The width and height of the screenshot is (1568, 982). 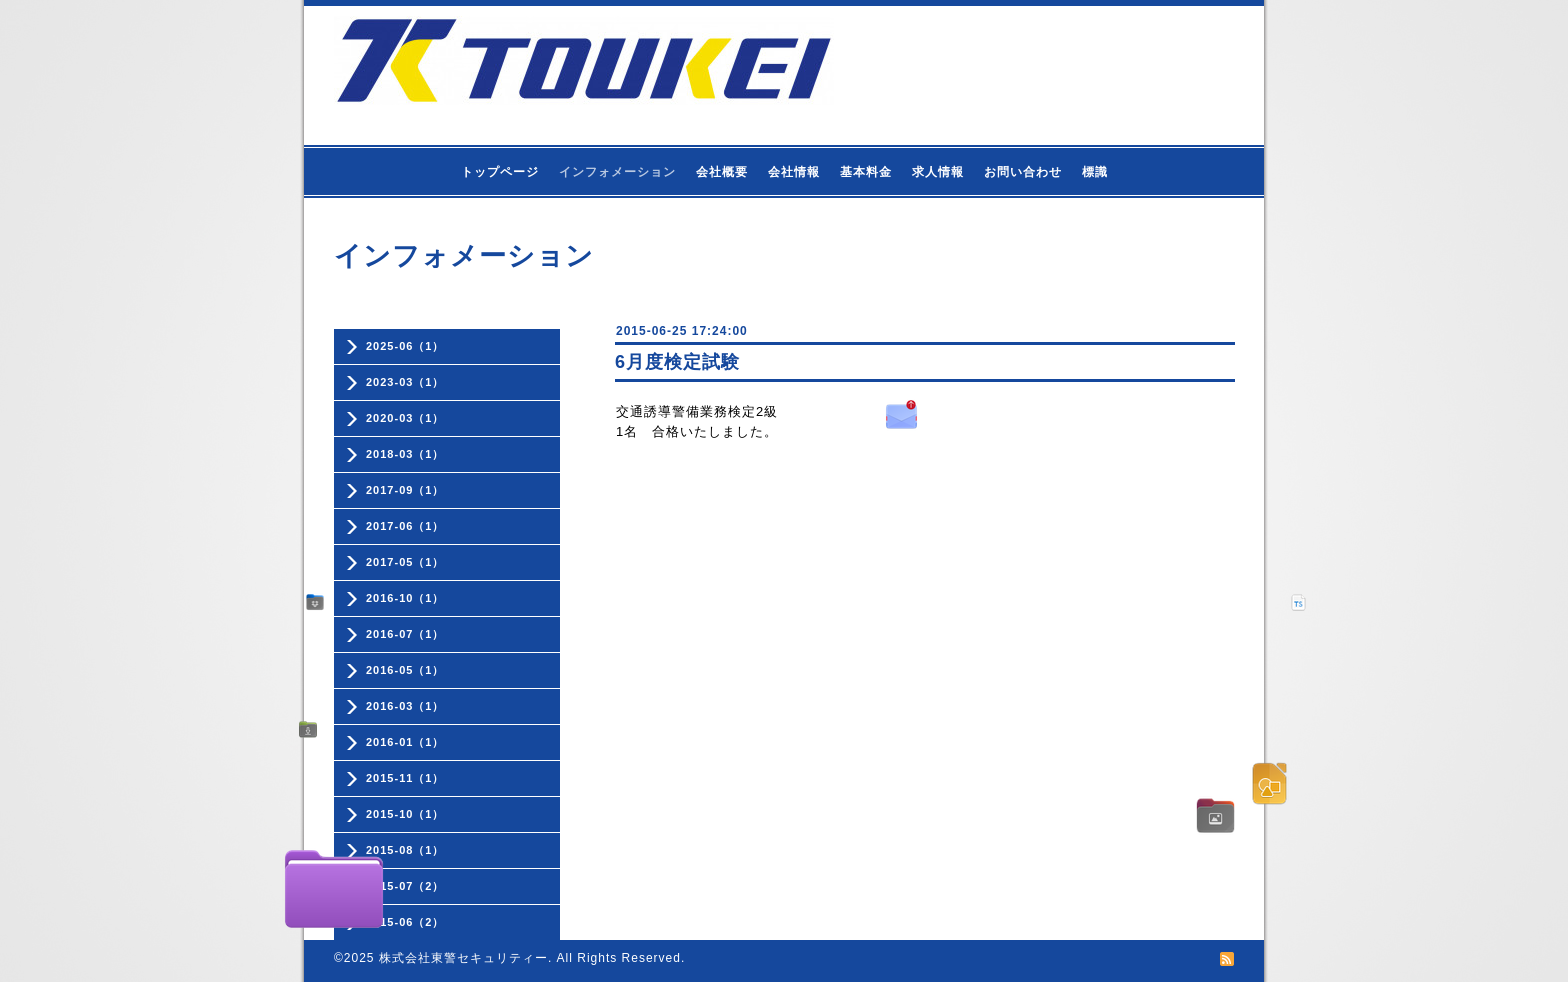 What do you see at coordinates (1298, 602) in the screenshot?
I see `a typescript source code file` at bounding box center [1298, 602].